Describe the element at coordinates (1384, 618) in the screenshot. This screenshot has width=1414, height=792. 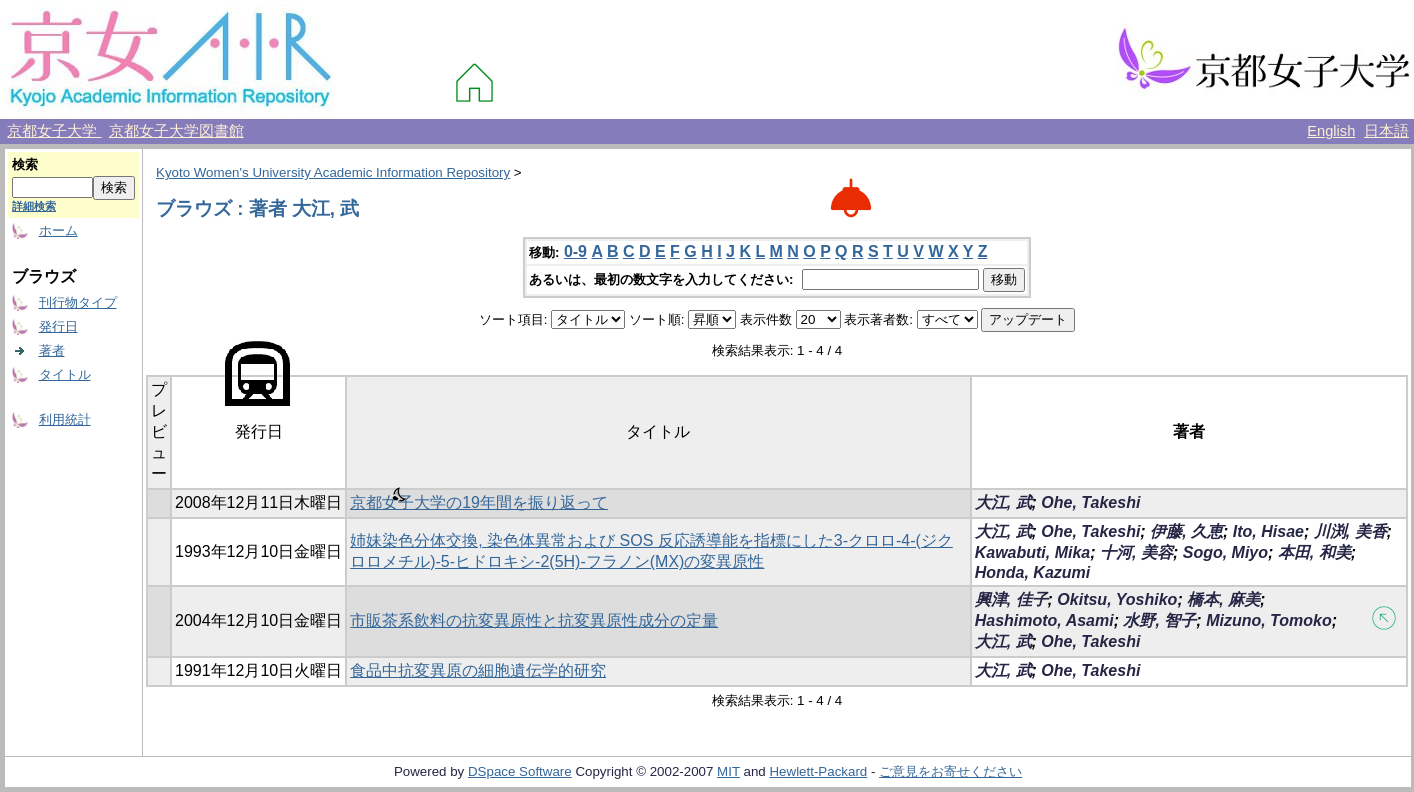
I see `navigate back to previous screen` at that location.